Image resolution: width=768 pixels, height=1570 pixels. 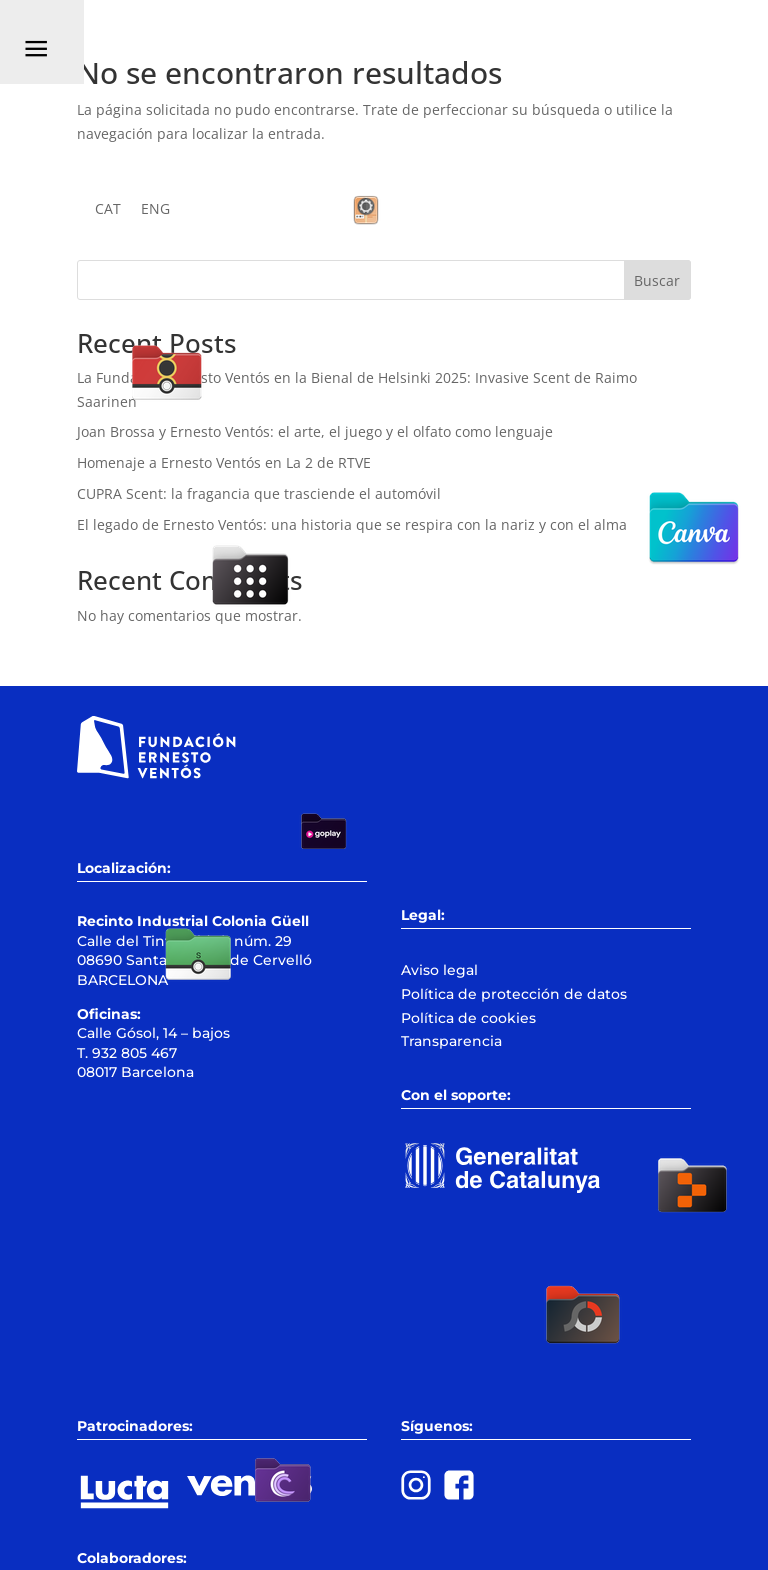 What do you see at coordinates (282, 1481) in the screenshot?
I see `open folder containing bittorrent downloads` at bounding box center [282, 1481].